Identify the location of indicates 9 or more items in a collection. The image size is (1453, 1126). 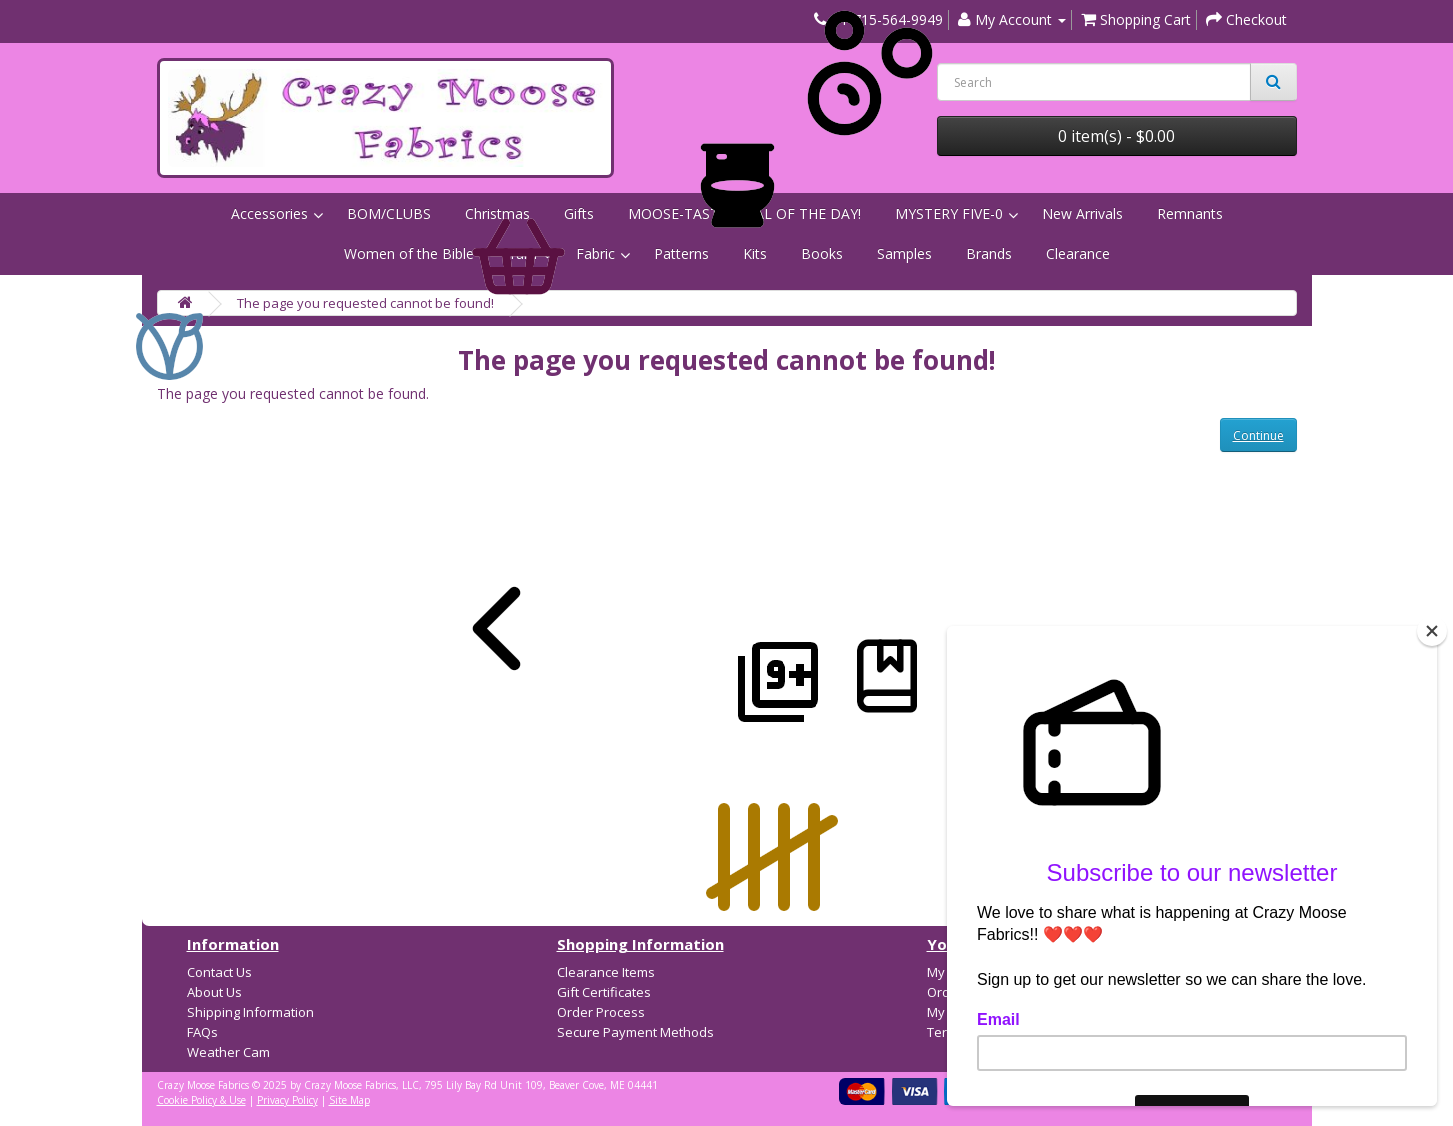
(778, 682).